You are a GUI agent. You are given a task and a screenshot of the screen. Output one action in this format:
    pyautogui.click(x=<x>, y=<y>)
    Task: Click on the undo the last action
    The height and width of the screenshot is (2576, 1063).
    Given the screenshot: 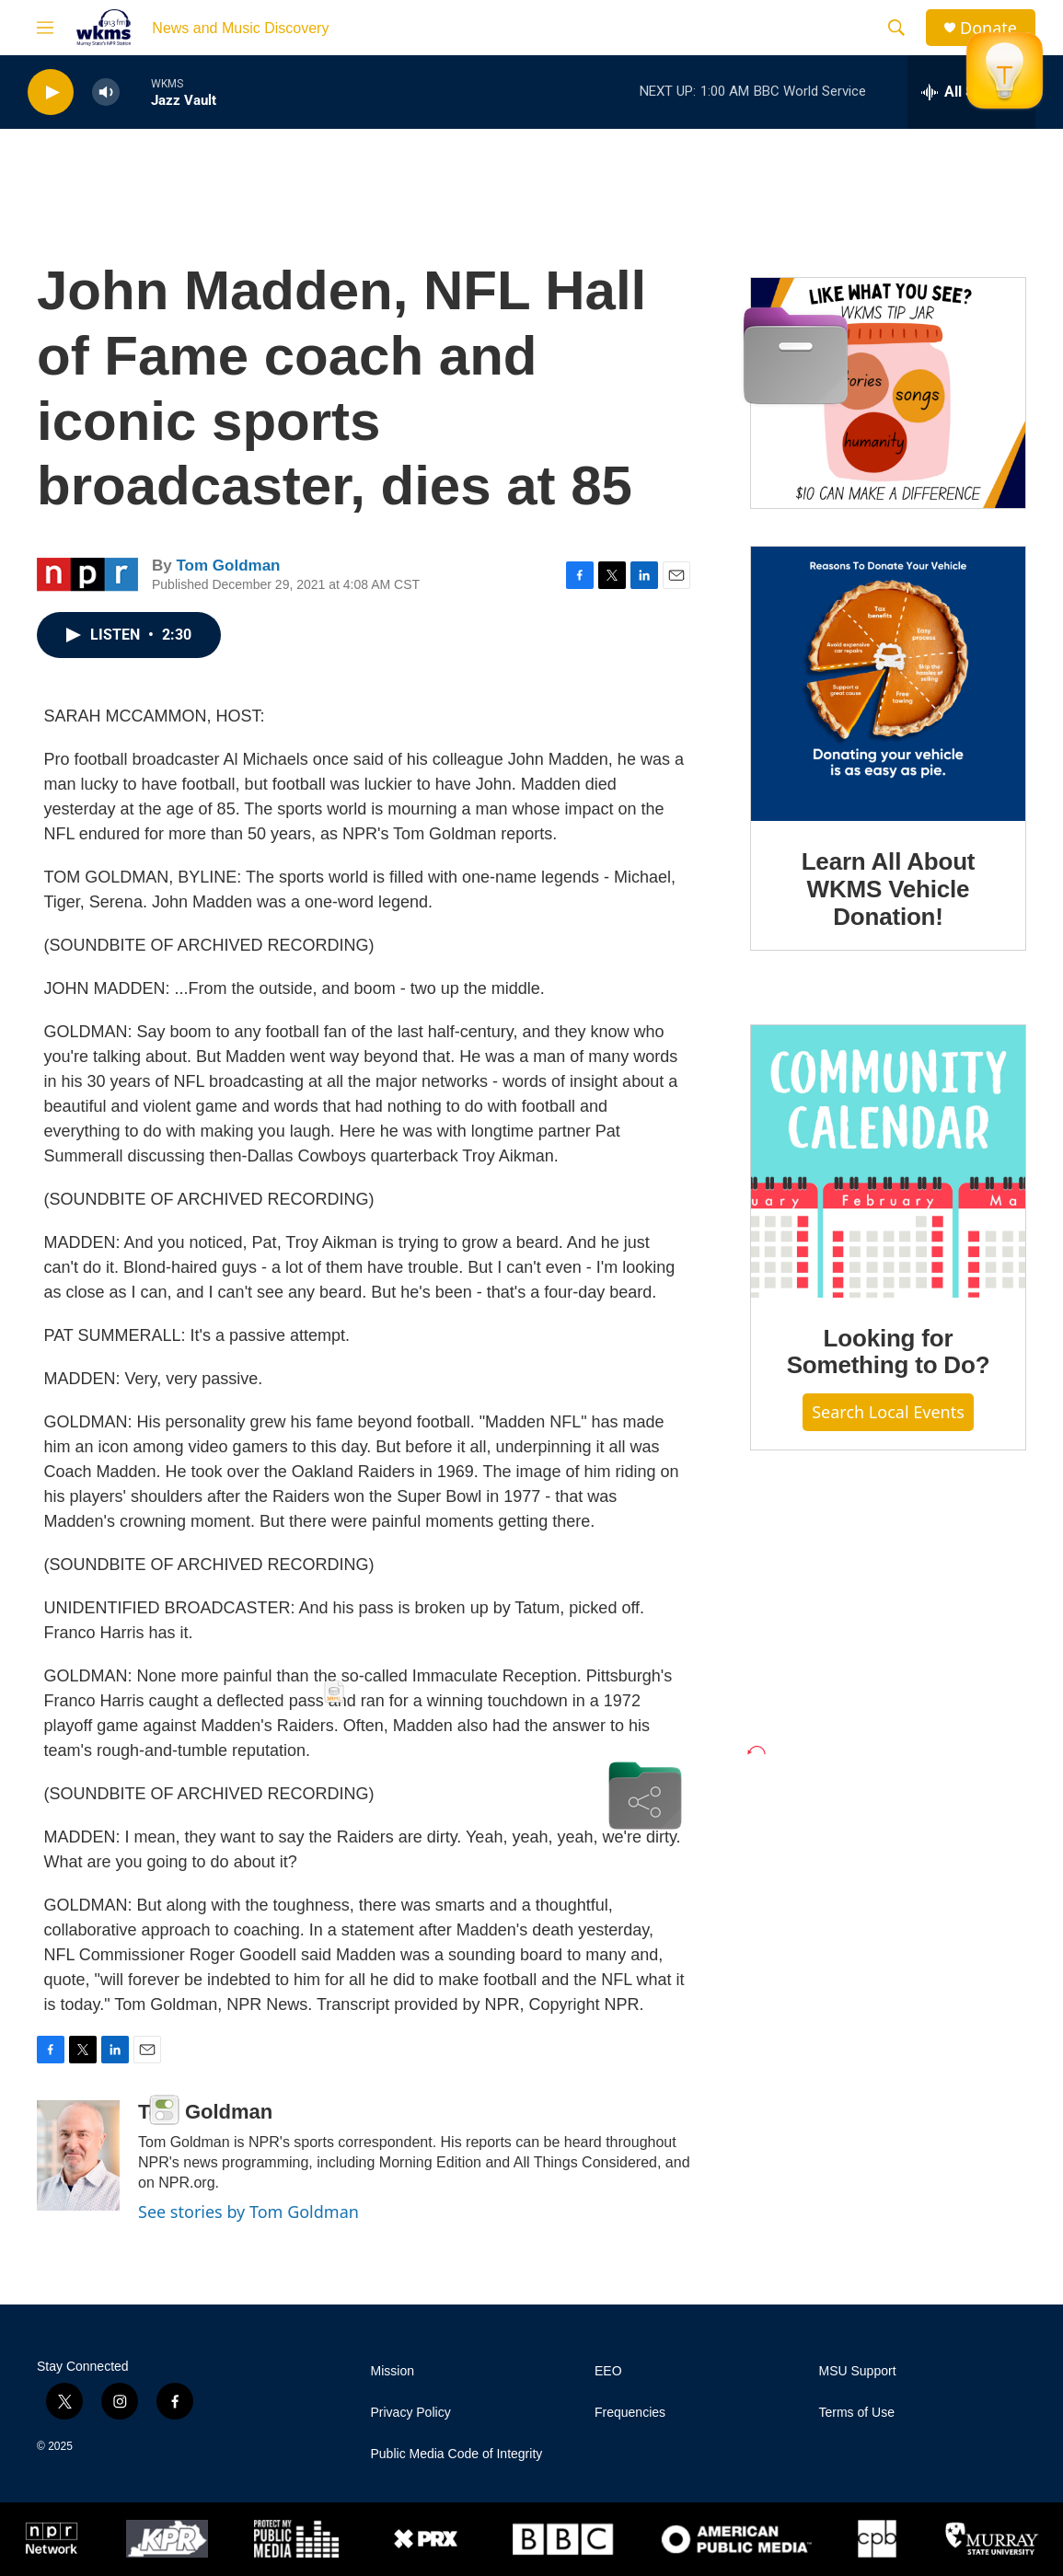 What is the action you would take?
    pyautogui.click(x=757, y=1750)
    